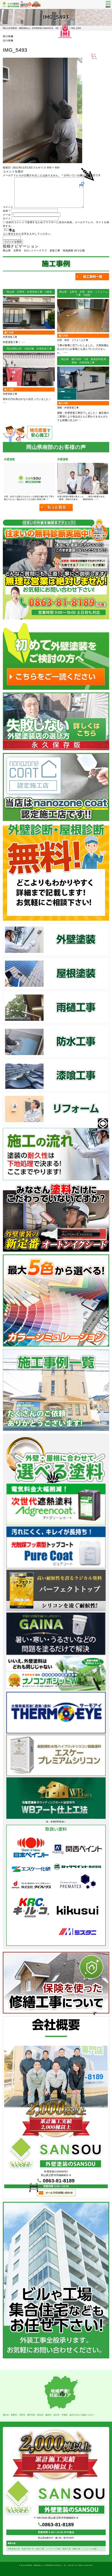 Image resolution: width=112 pixels, height=2576 pixels. What do you see at coordinates (65, 31) in the screenshot?
I see `access kingdom or empire management` at bounding box center [65, 31].